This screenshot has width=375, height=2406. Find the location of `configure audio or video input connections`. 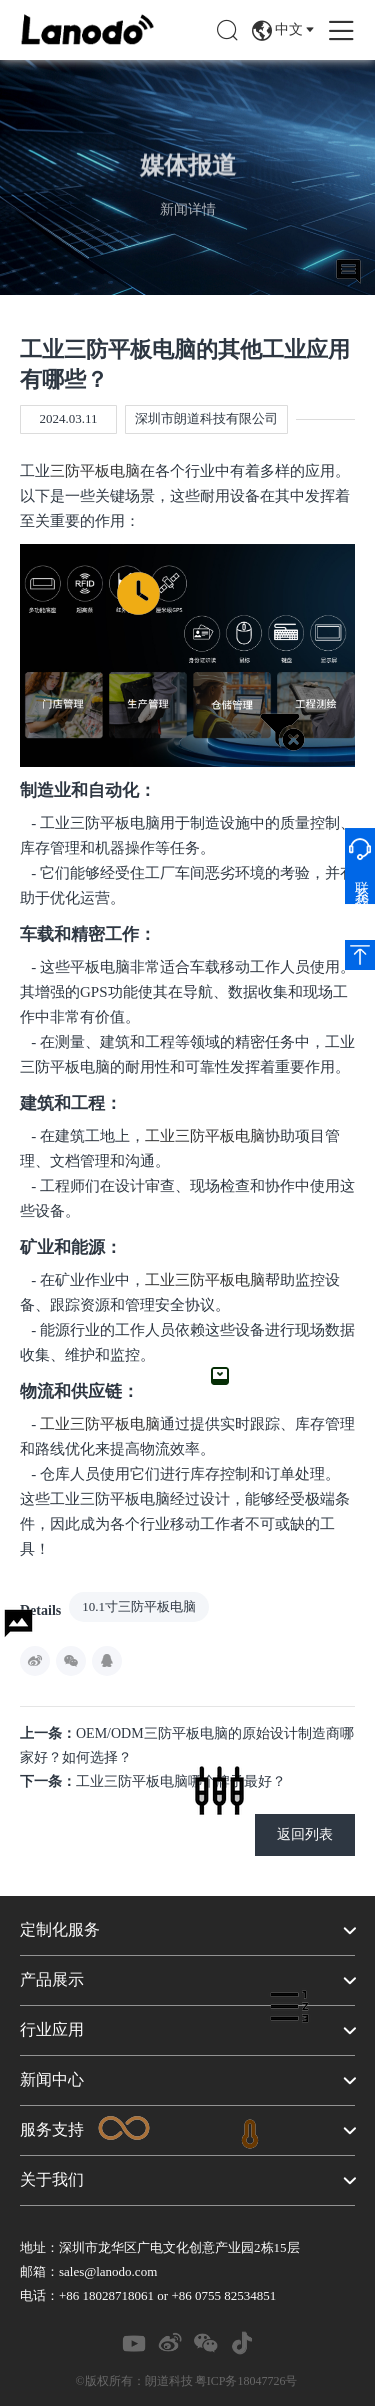

configure audio or video input connections is located at coordinates (219, 1790).